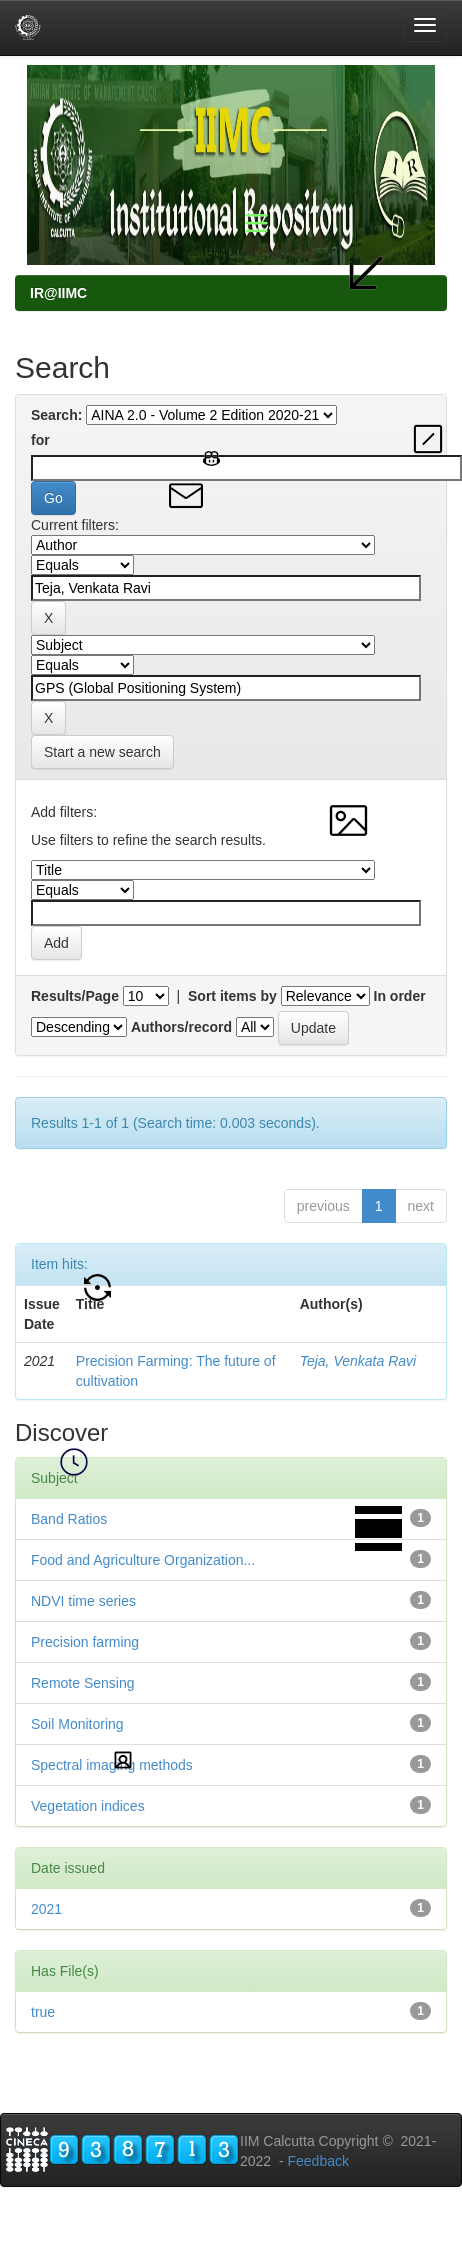 This screenshot has height=2252, width=462. Describe the element at coordinates (367, 271) in the screenshot. I see `navigate to previous or lower-left content` at that location.